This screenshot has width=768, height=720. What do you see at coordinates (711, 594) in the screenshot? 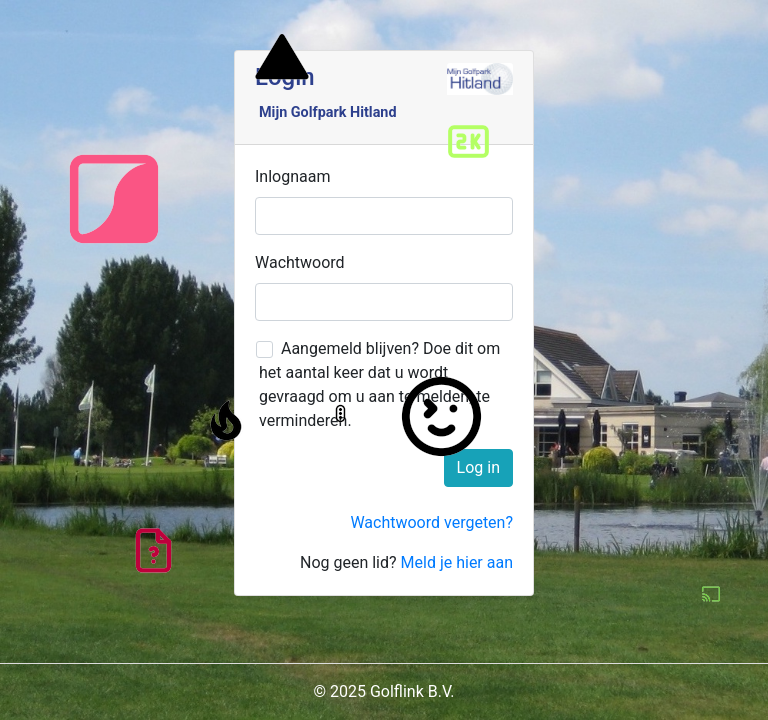
I see `cast your screen to another device` at bounding box center [711, 594].